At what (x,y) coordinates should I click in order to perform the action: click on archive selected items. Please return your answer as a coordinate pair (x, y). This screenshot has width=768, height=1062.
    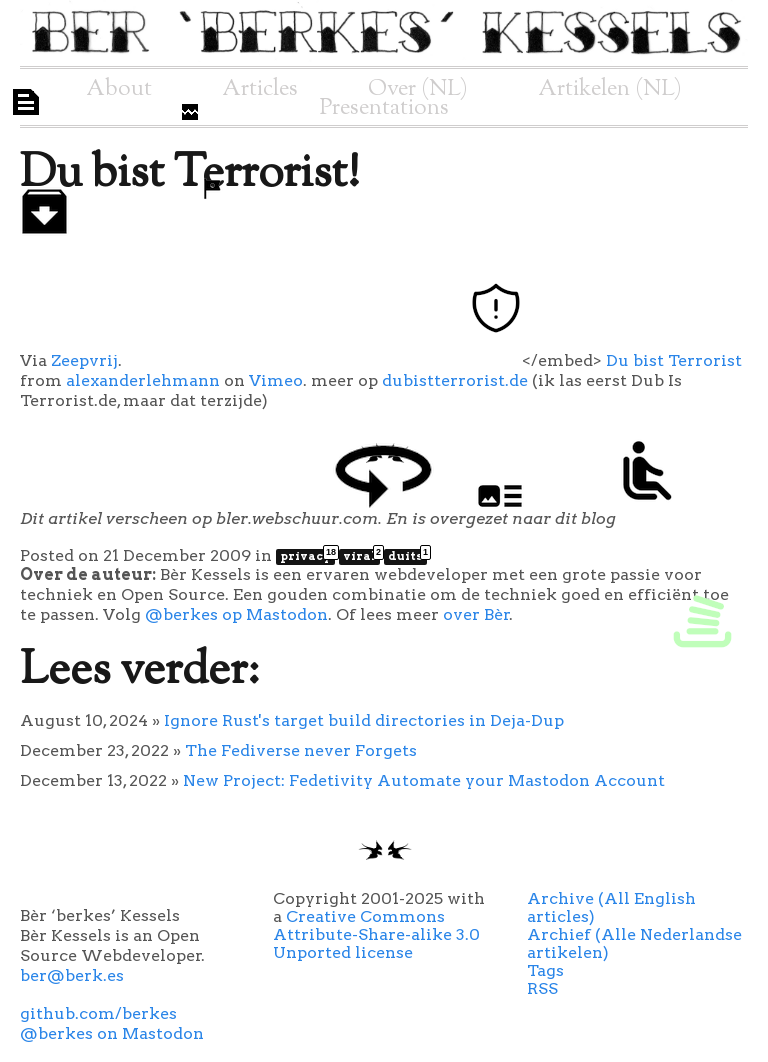
    Looking at the image, I should click on (44, 211).